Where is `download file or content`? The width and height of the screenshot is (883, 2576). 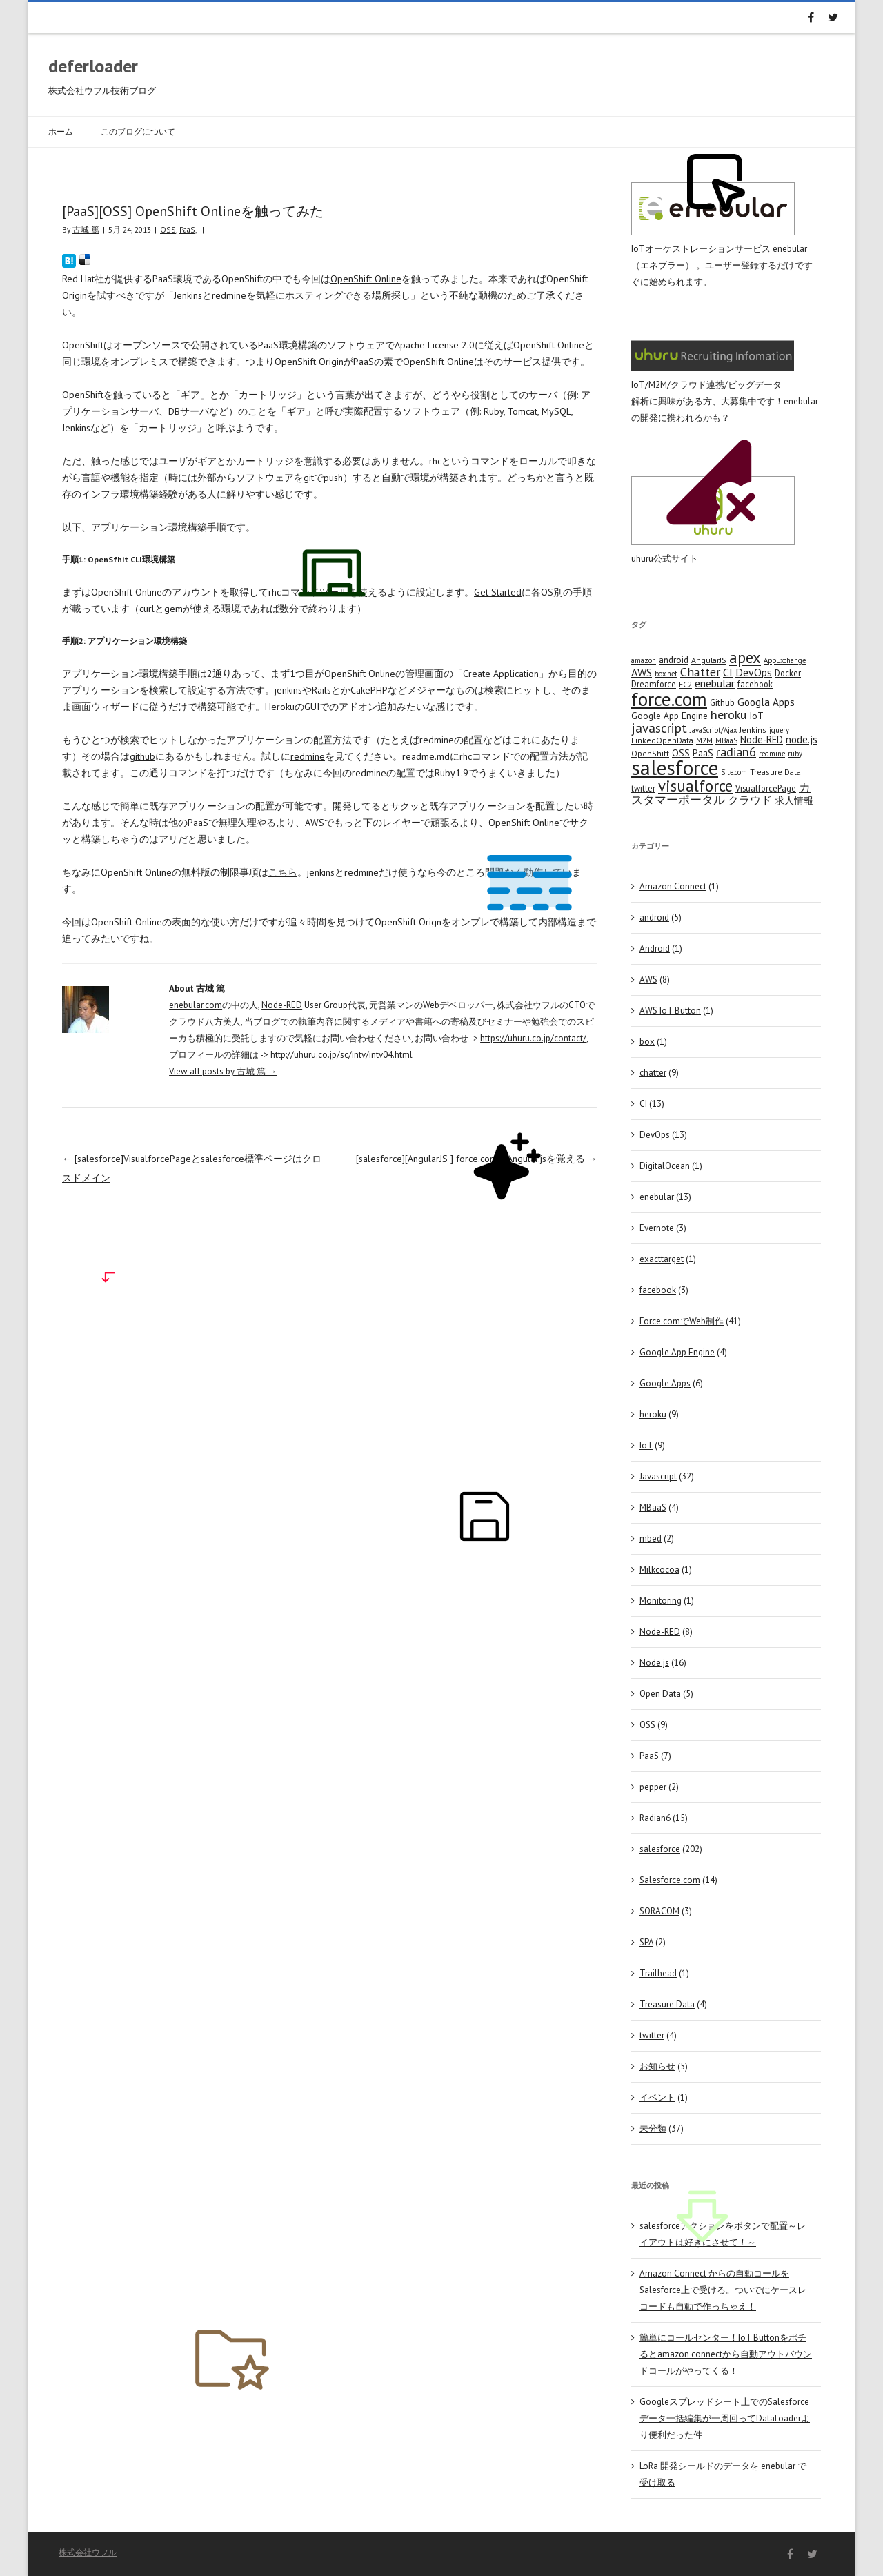 download file or content is located at coordinates (702, 2214).